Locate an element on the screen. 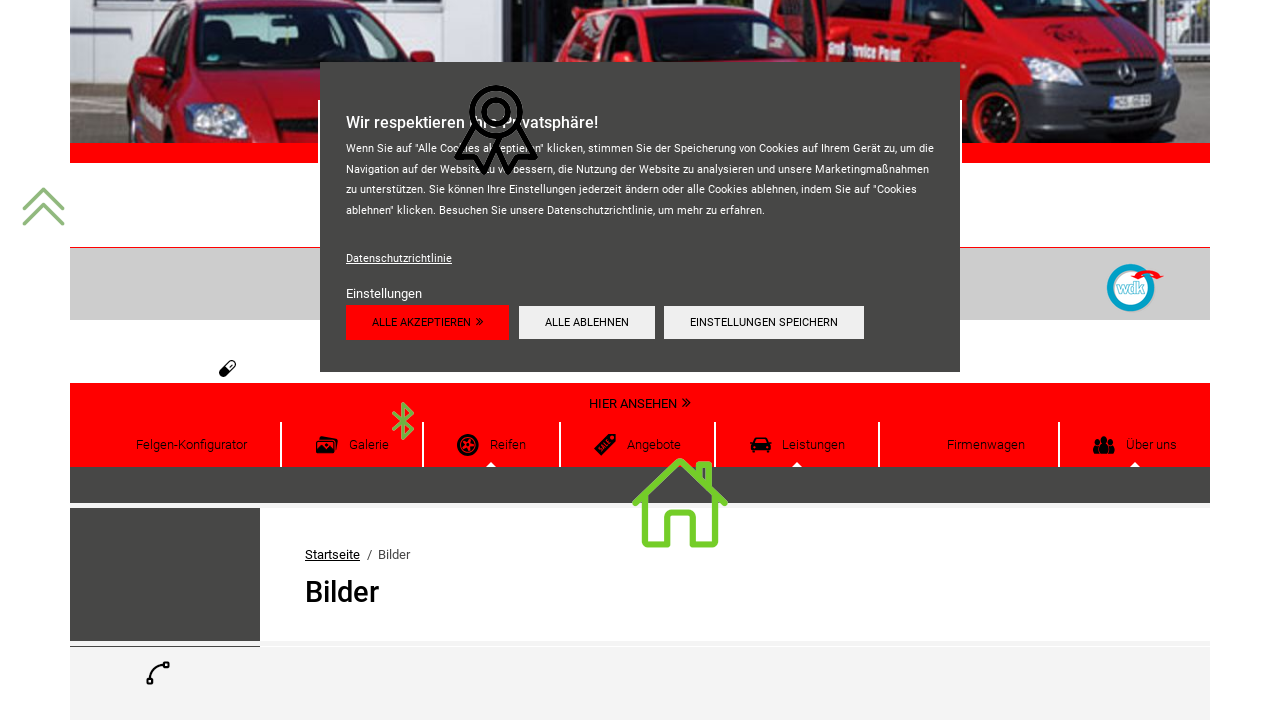 This screenshot has height=720, width=1280. navigate to home screen is located at coordinates (680, 503).